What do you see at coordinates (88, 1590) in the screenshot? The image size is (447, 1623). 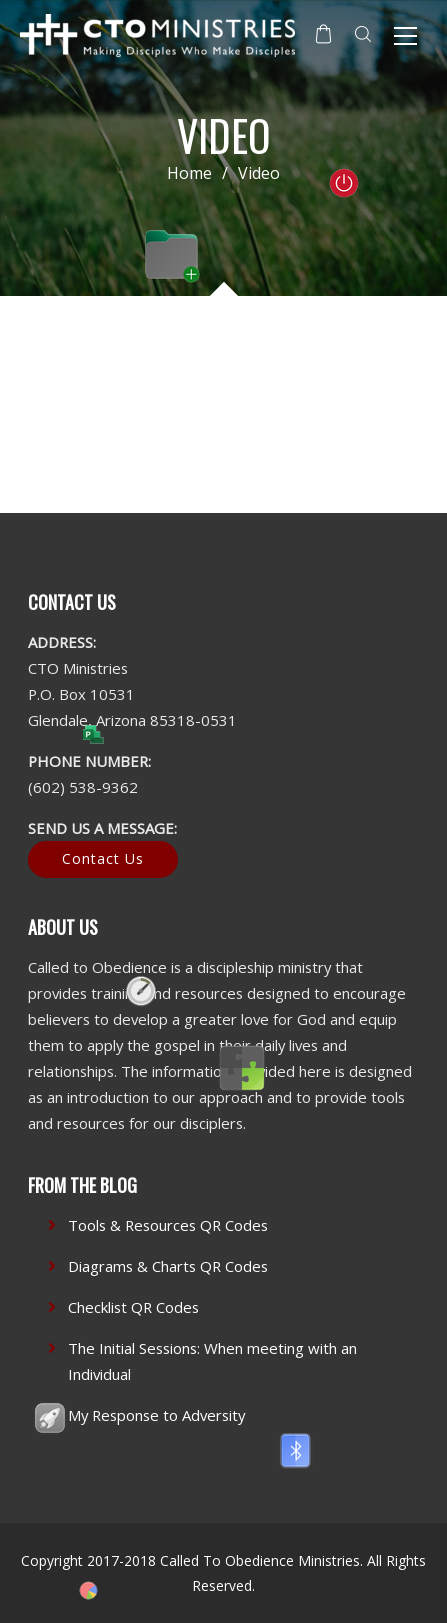 I see `open baobab disk usage analyzer` at bounding box center [88, 1590].